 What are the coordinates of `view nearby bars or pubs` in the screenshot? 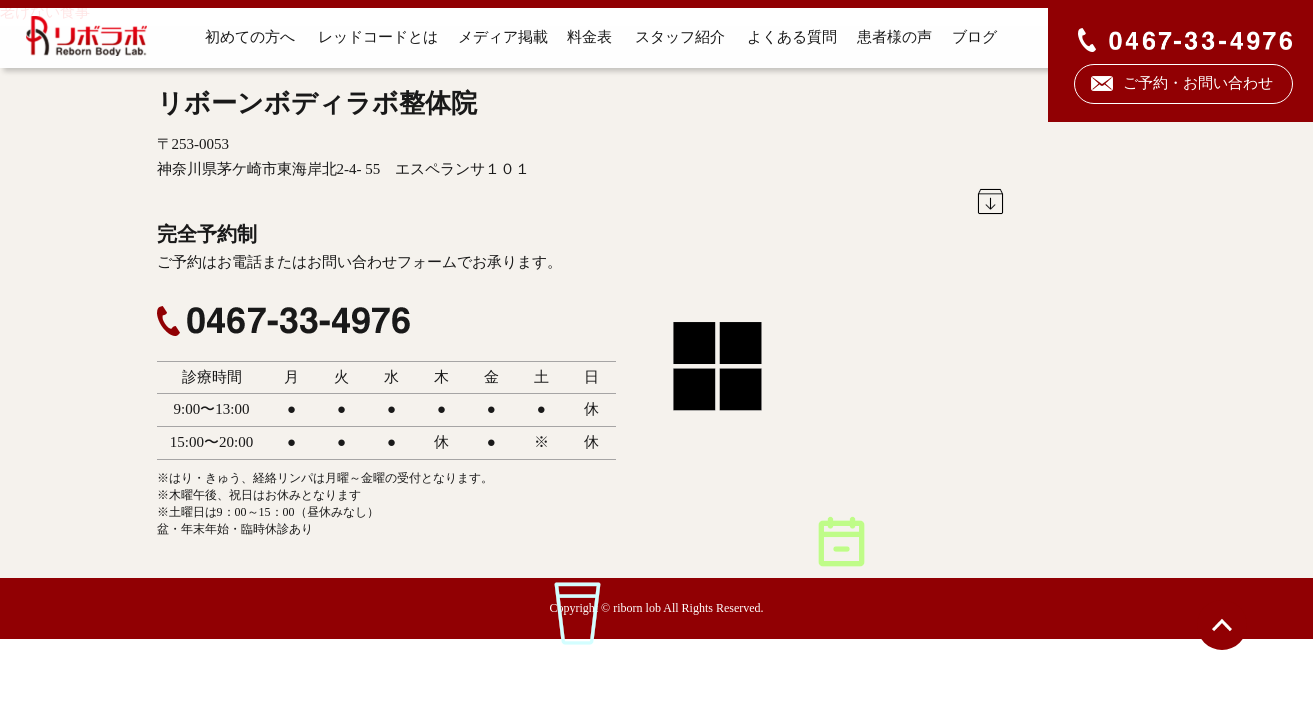 It's located at (577, 612).